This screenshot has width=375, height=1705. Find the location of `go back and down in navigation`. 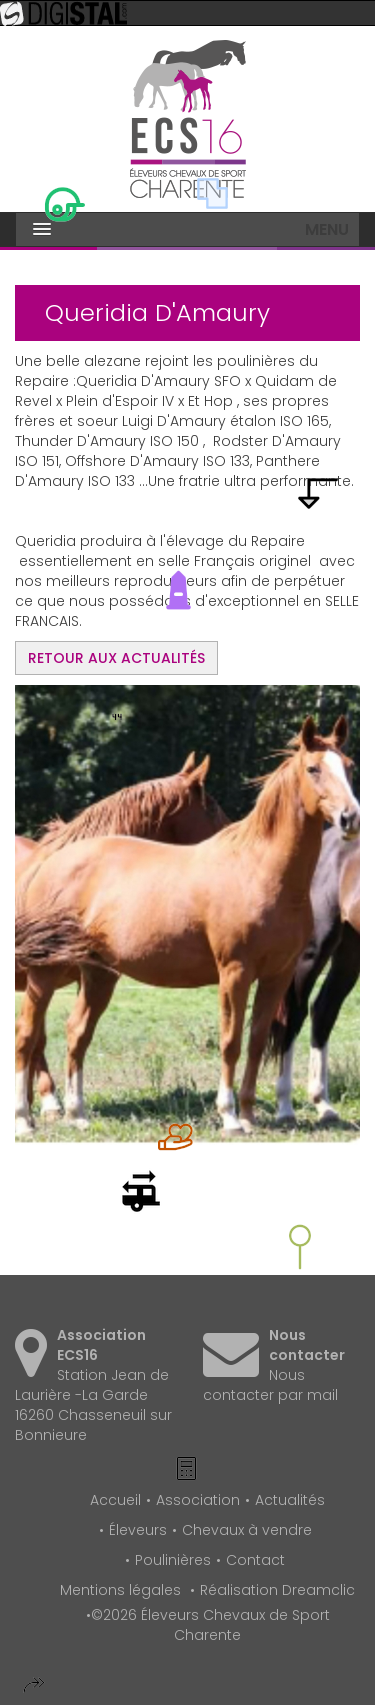

go back and down in navigation is located at coordinates (316, 490).